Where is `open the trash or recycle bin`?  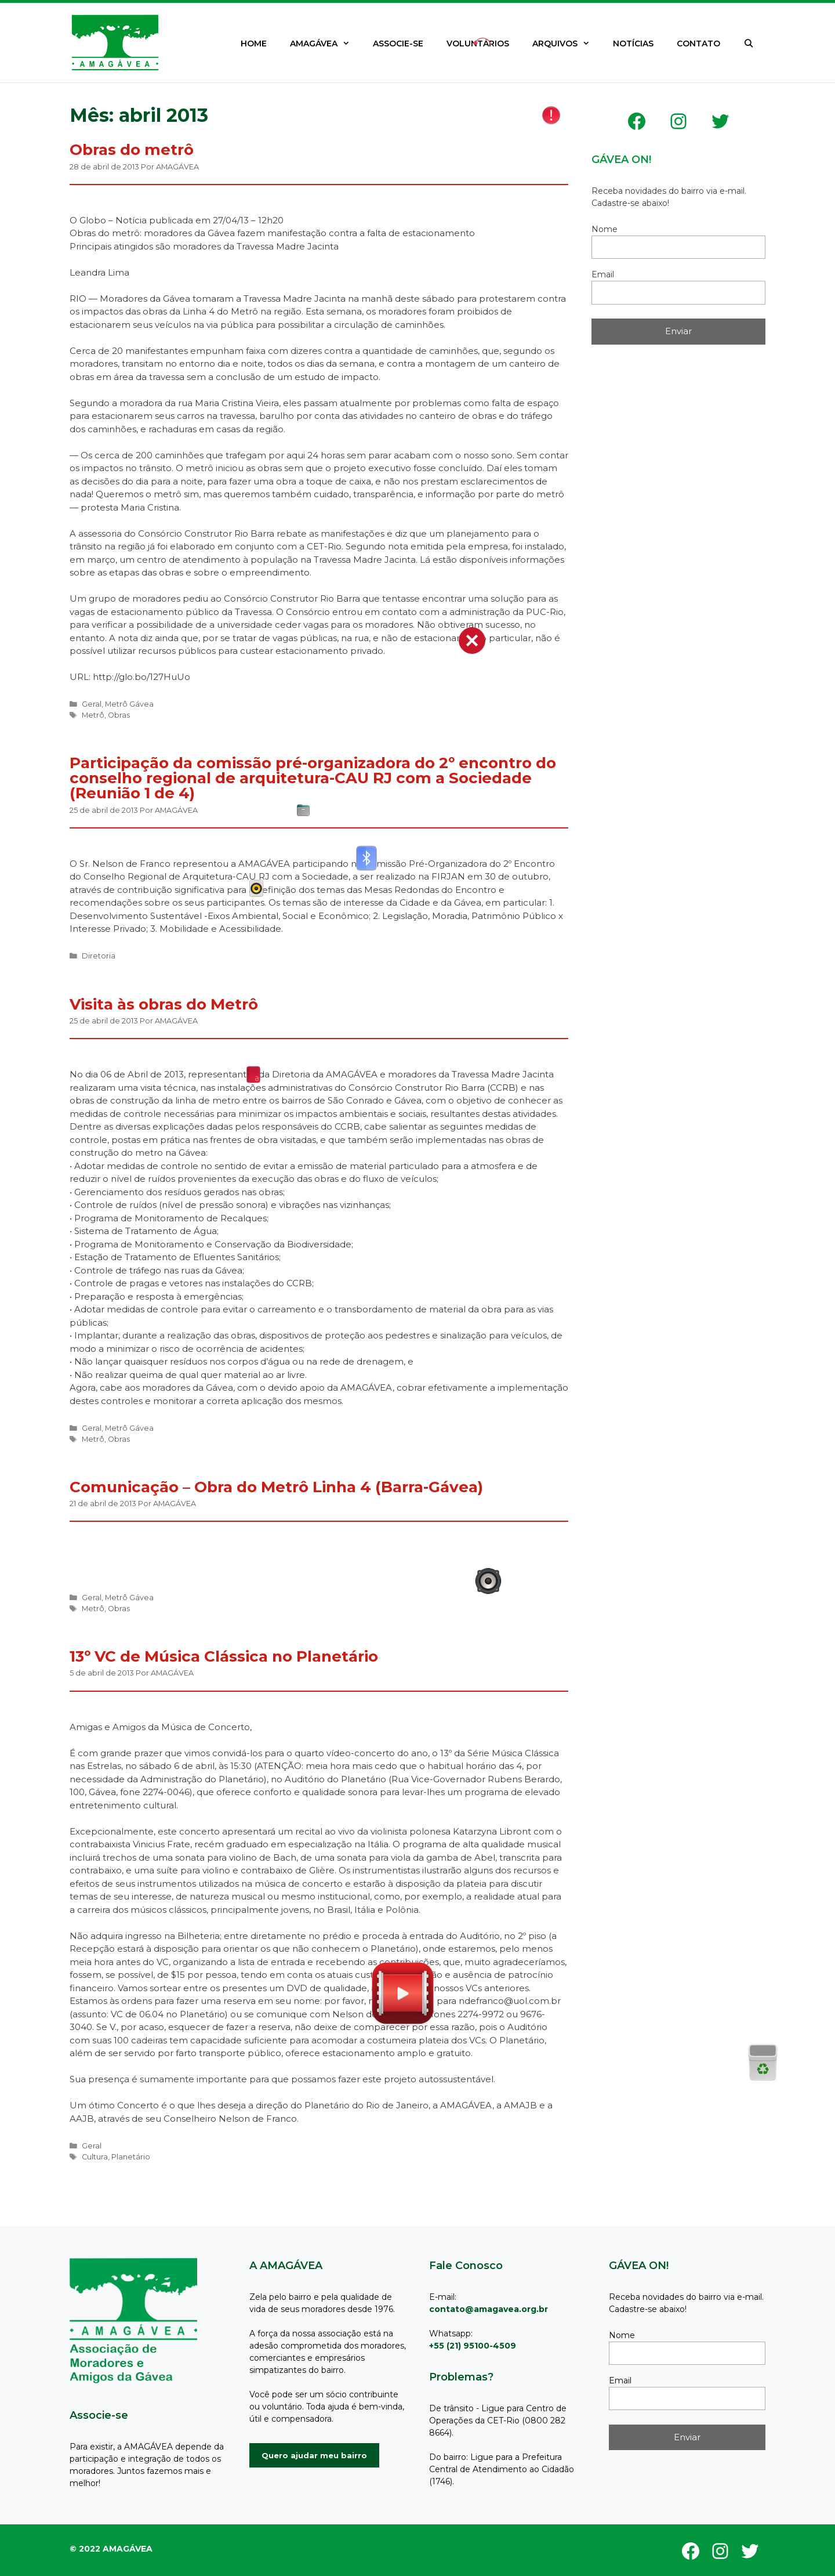
open the trash or recycle bin is located at coordinates (763, 2062).